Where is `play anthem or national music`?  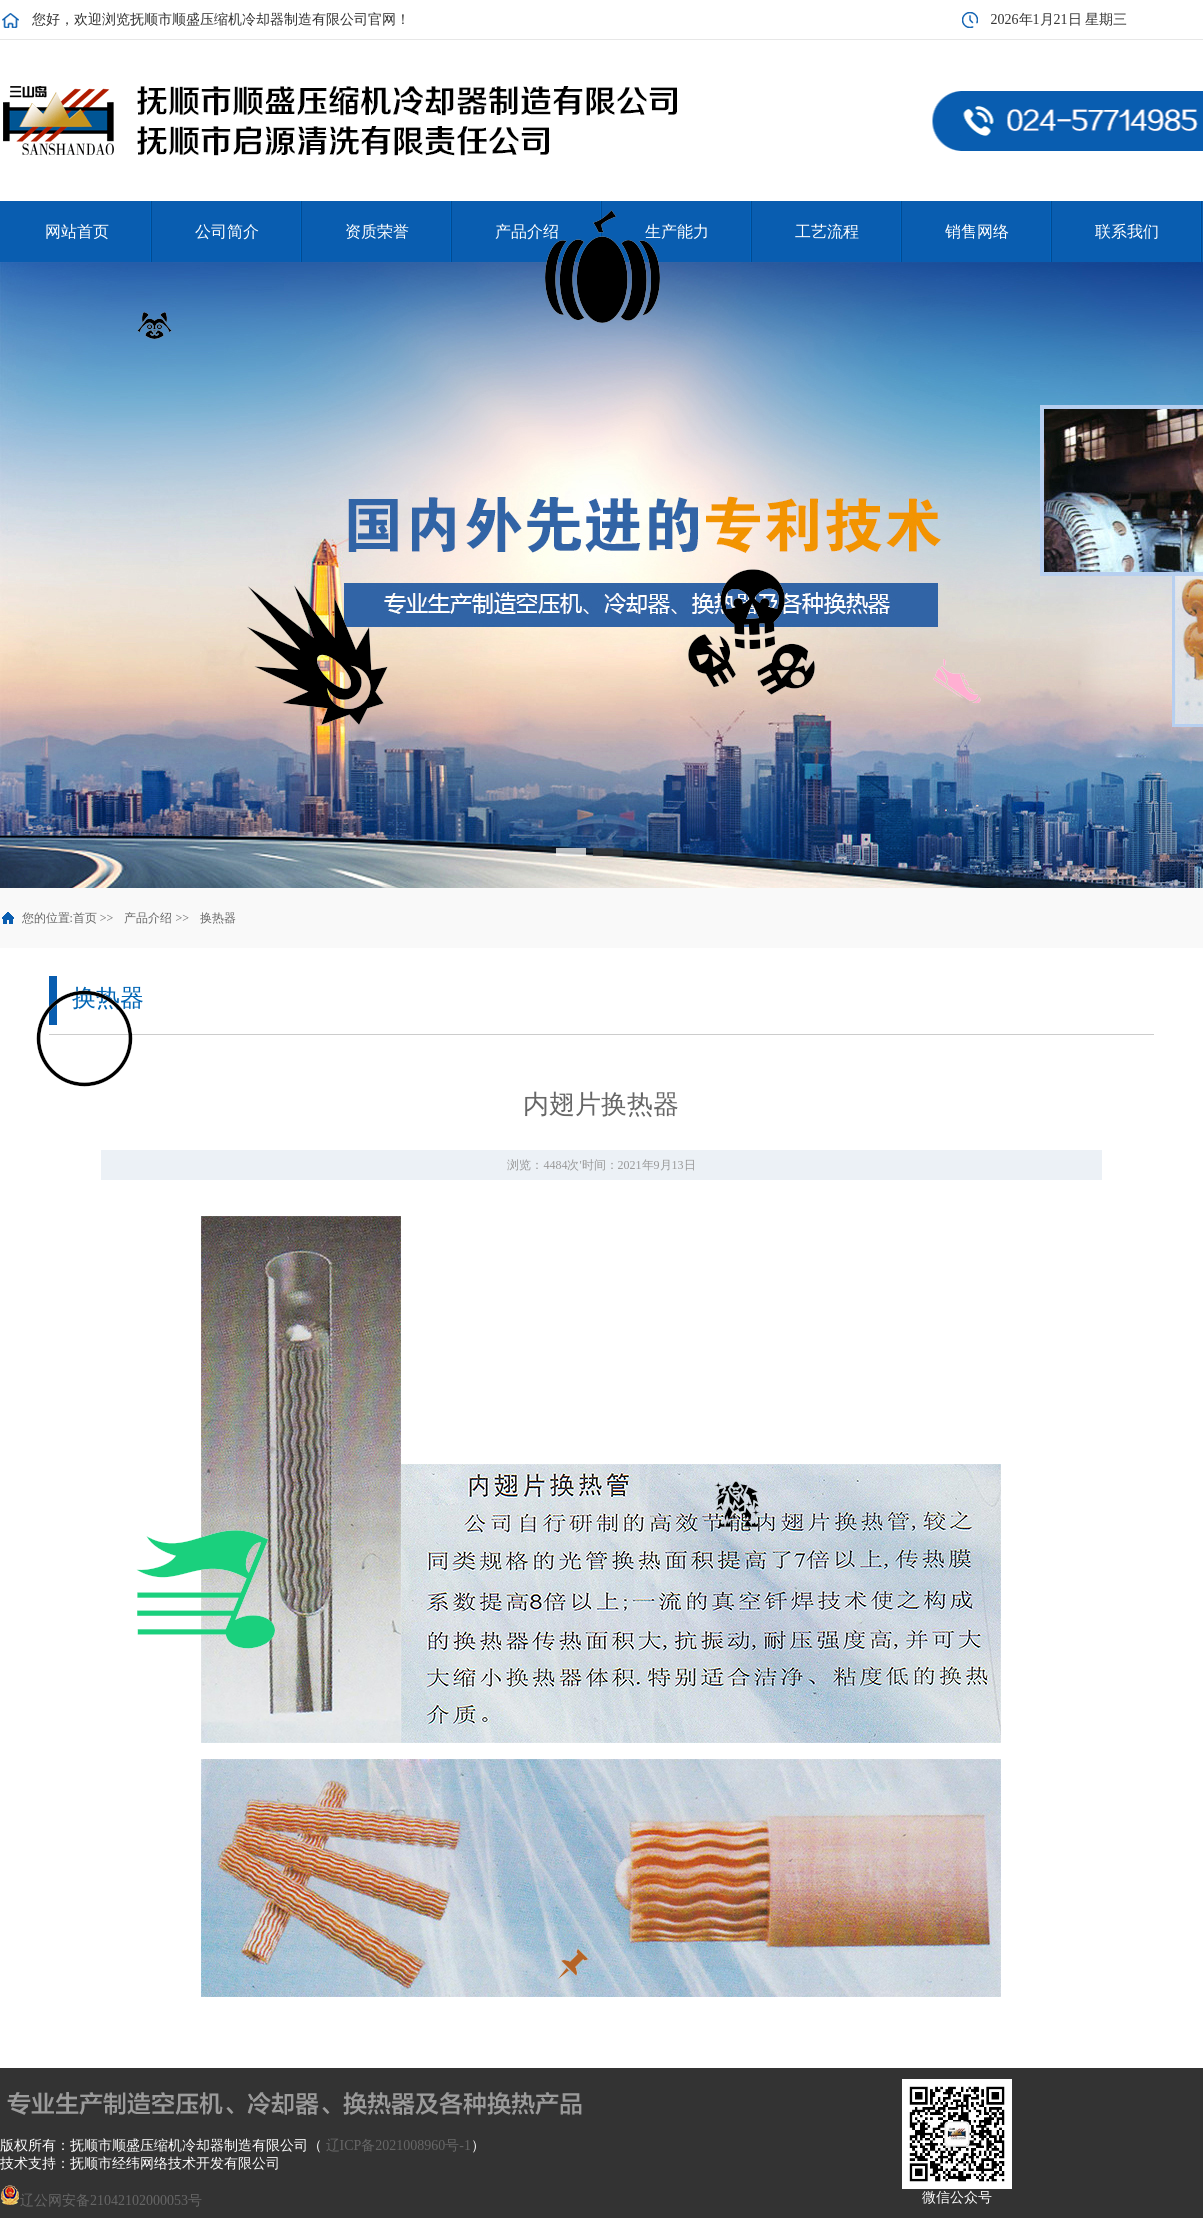
play anthem or national music is located at coordinates (206, 1590).